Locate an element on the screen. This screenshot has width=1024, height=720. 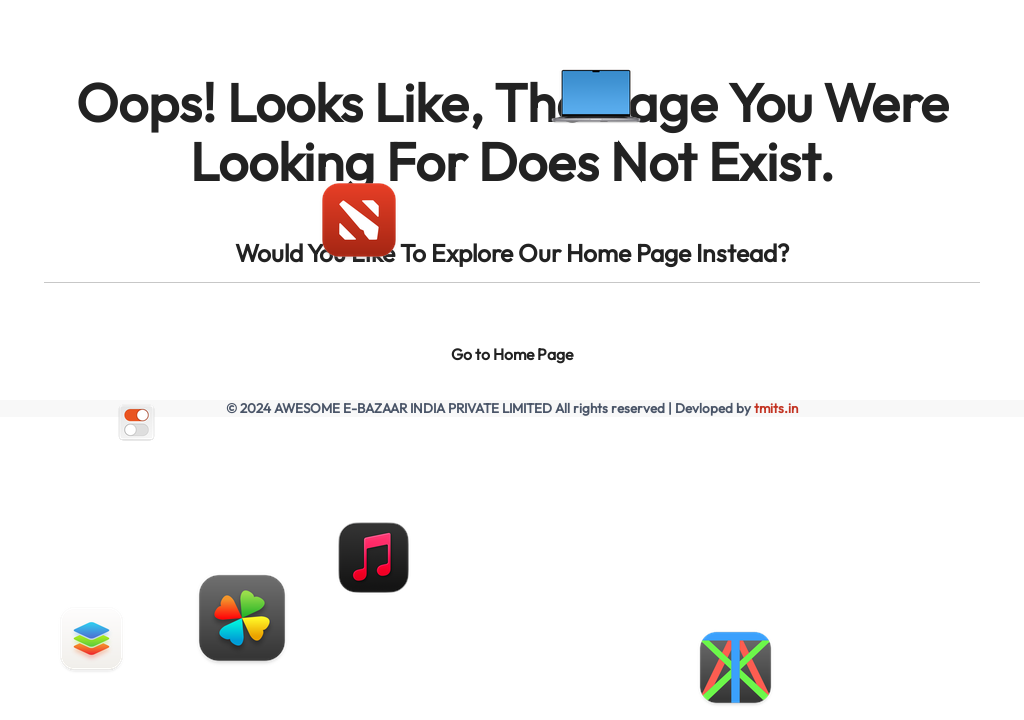
launch Dota 2 is located at coordinates (359, 220).